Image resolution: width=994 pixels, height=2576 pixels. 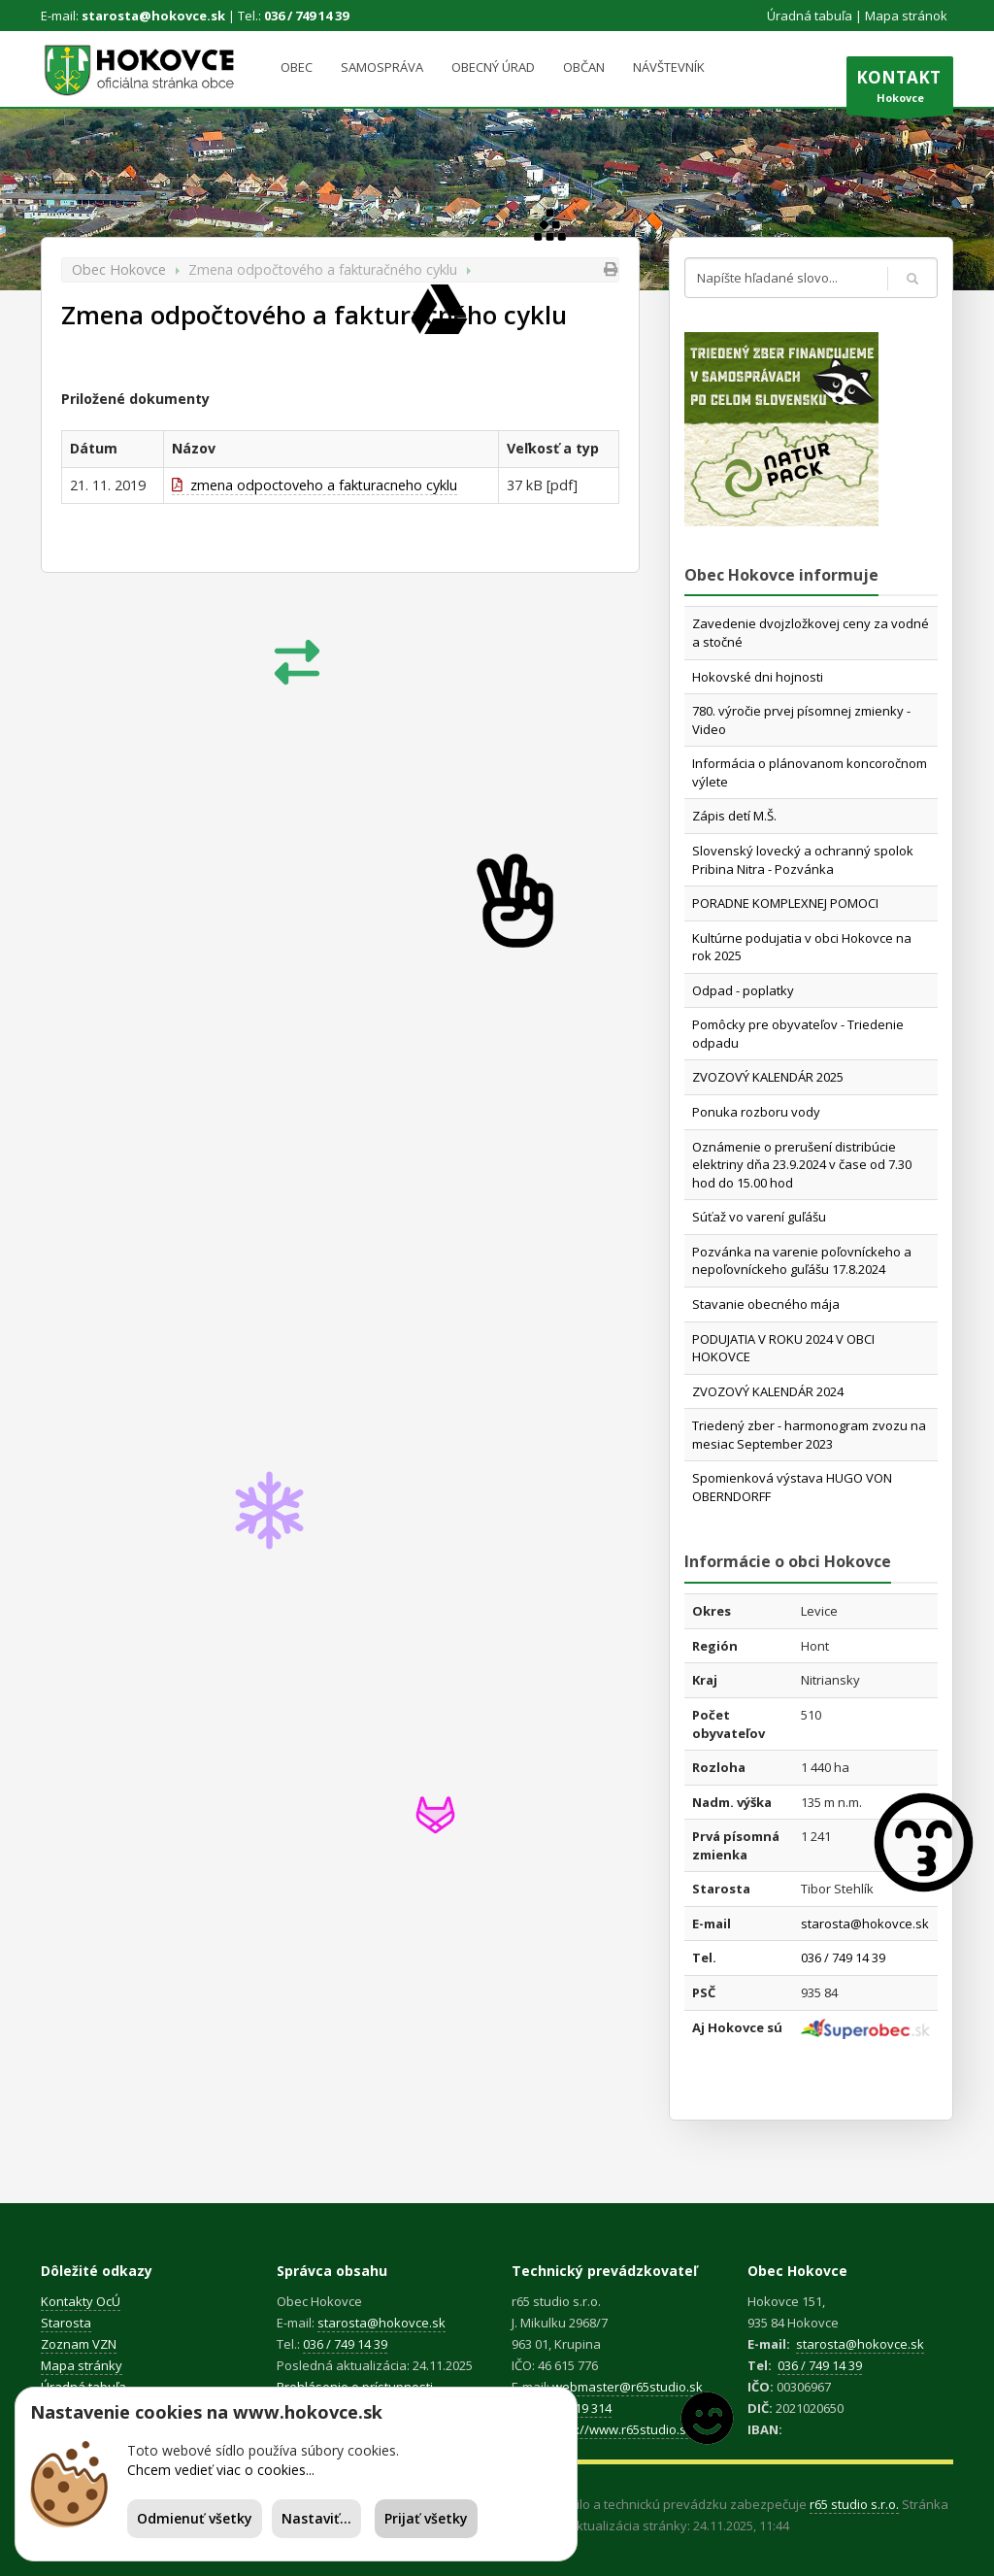 I want to click on open google drive, so click(x=439, y=309).